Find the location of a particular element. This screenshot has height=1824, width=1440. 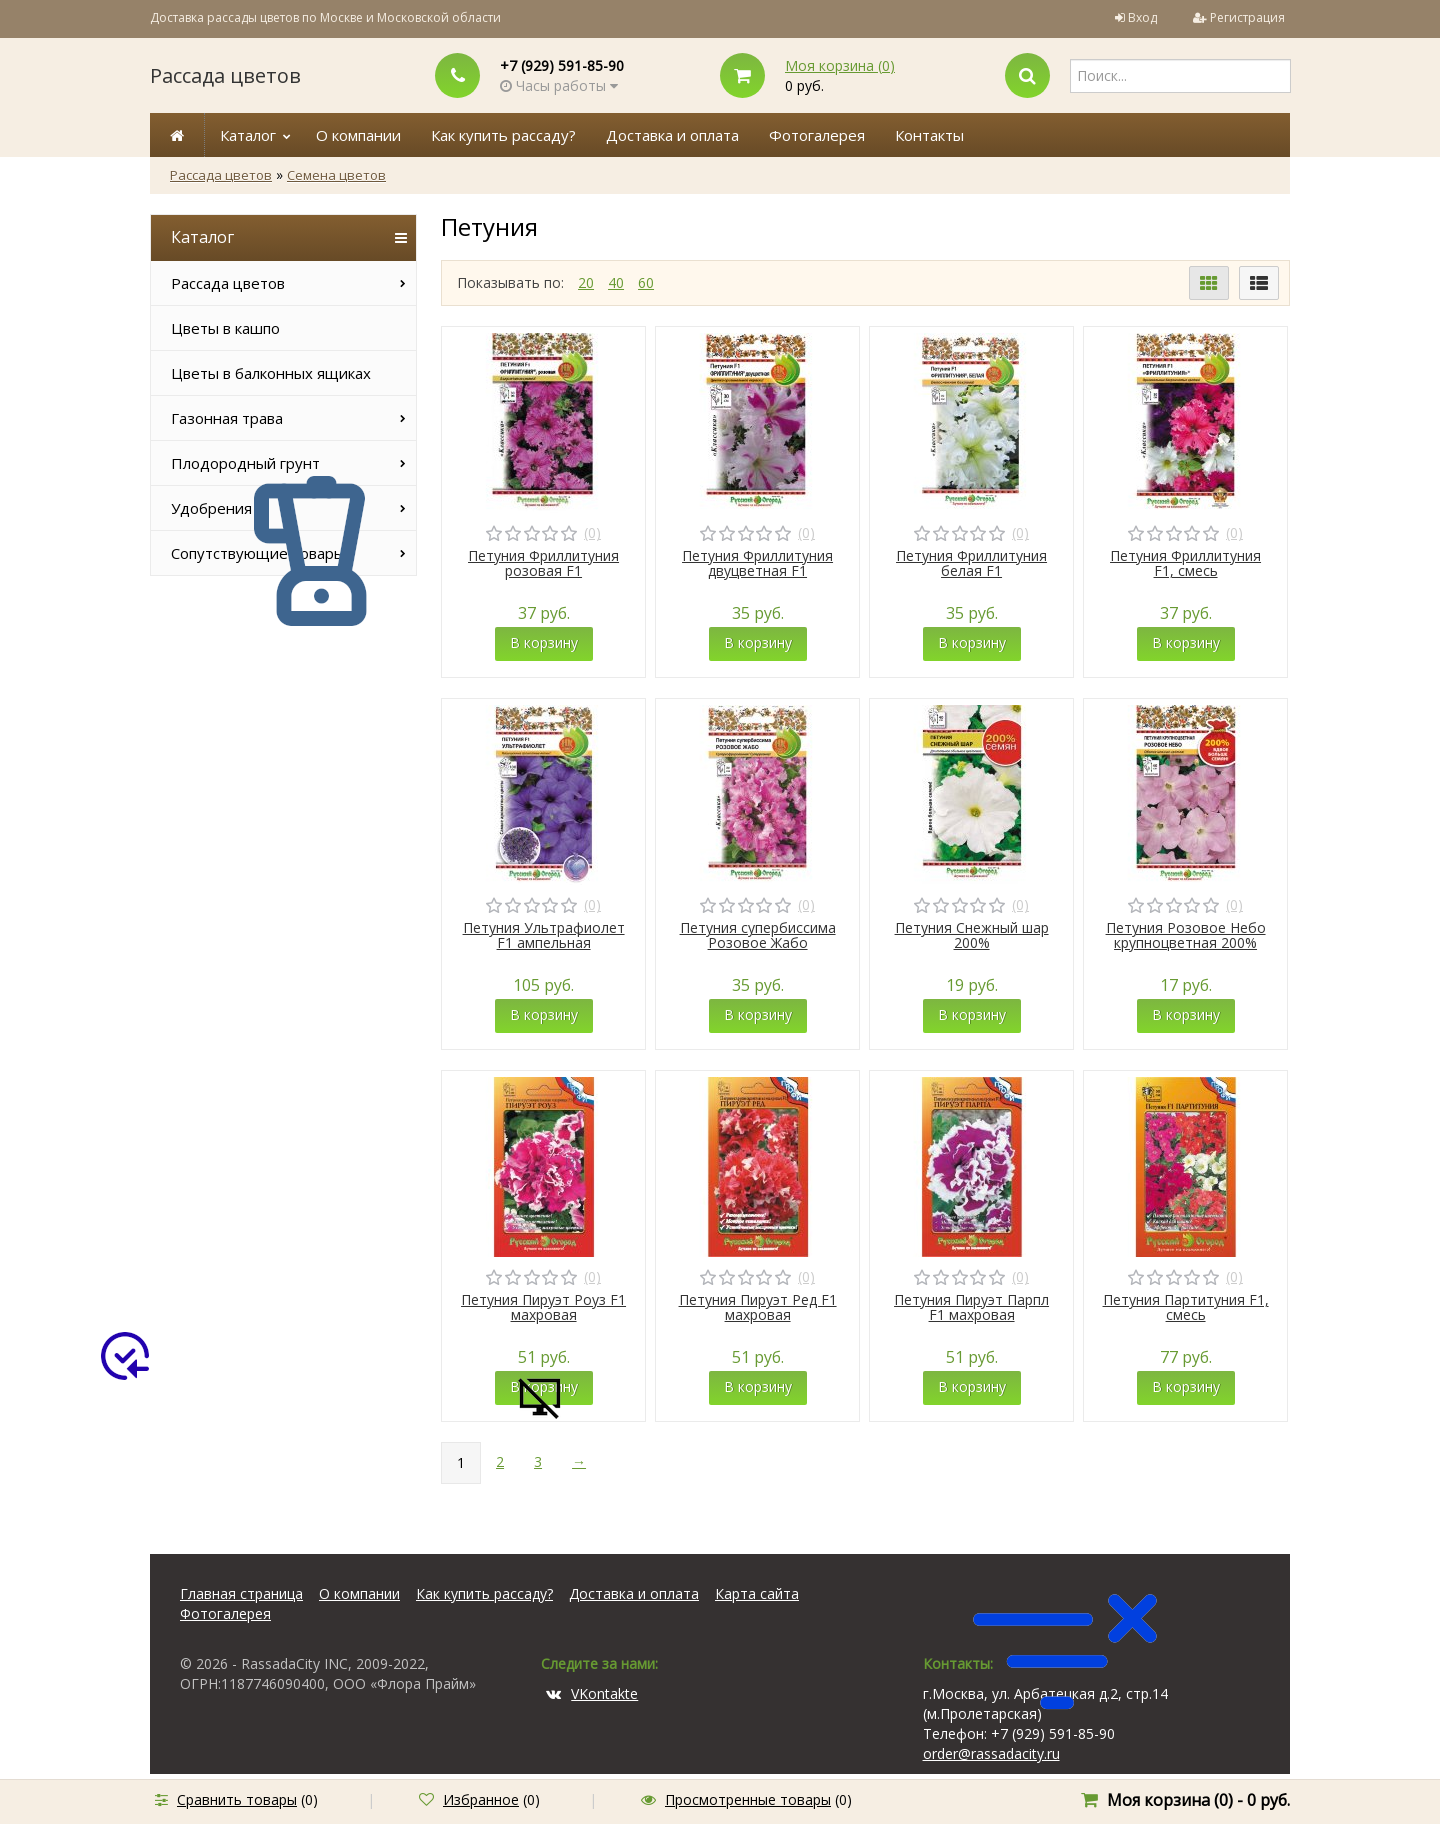

kitchen blender appliance icon is located at coordinates (314, 551).